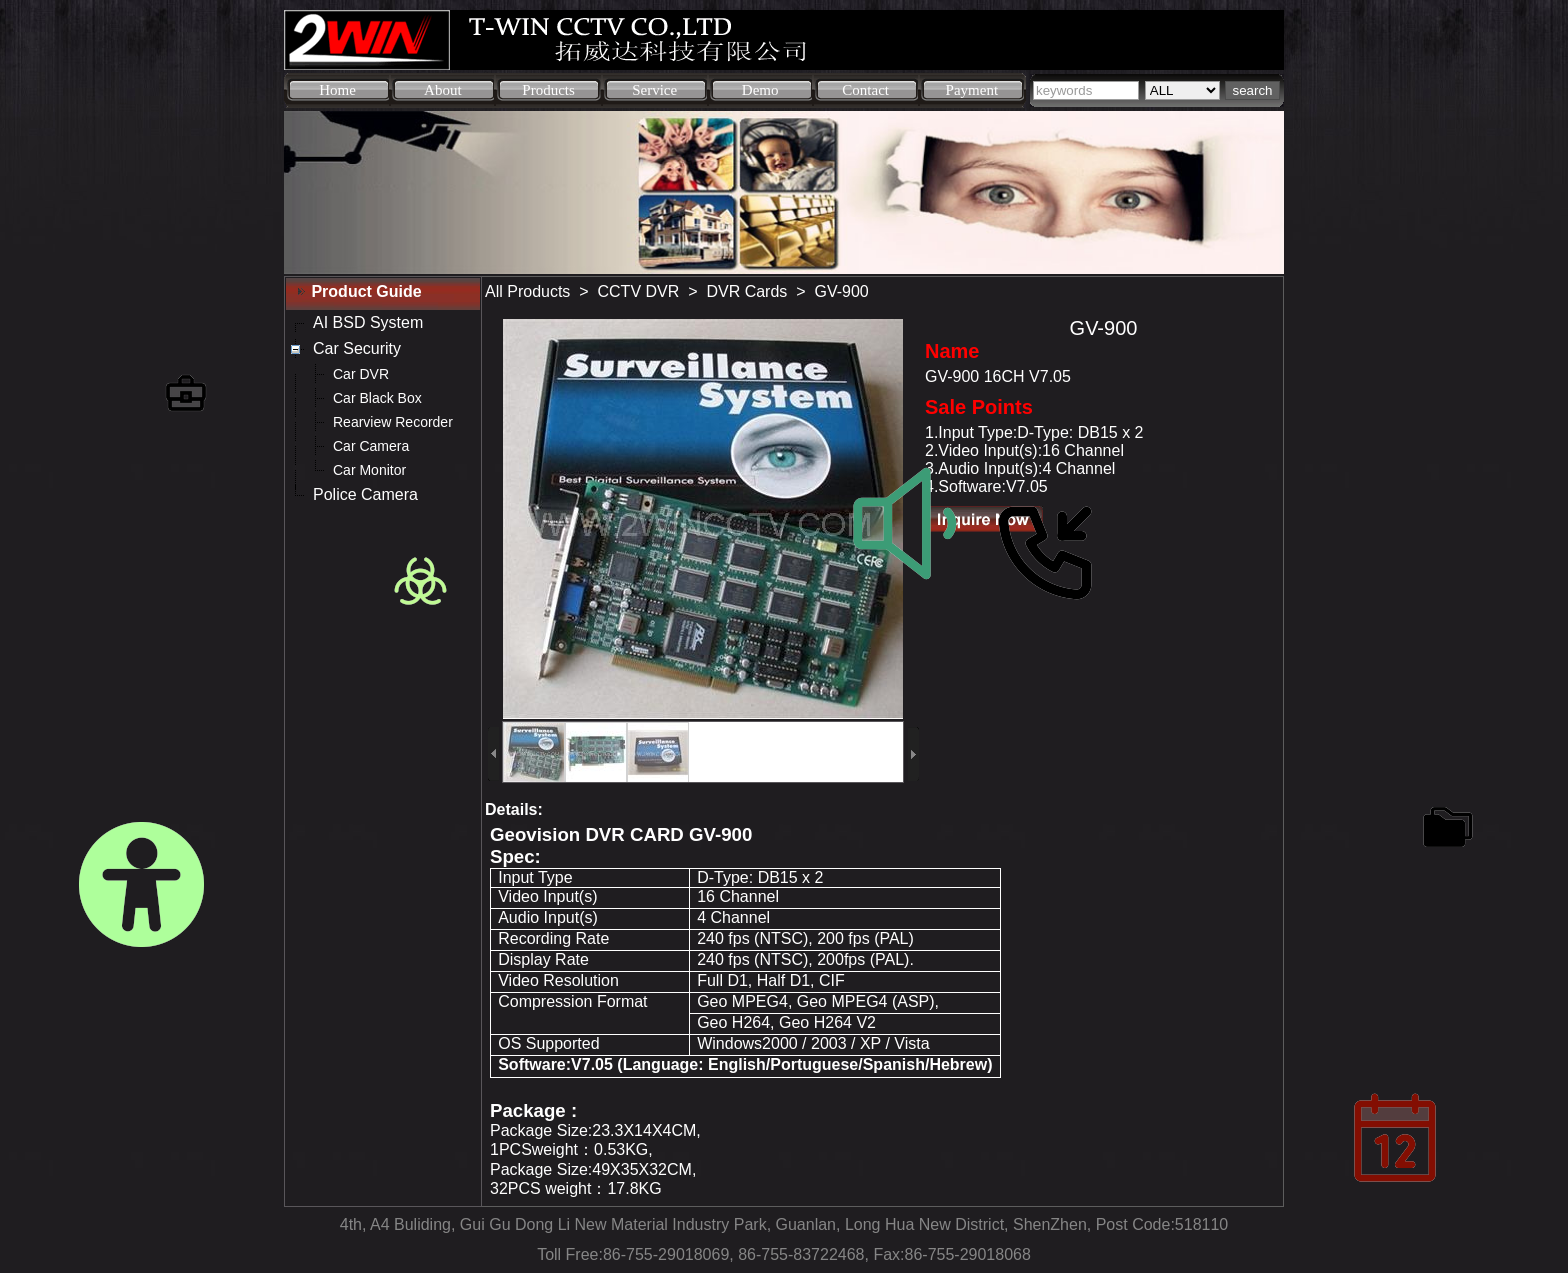  What do you see at coordinates (913, 523) in the screenshot?
I see `volume set to low level` at bounding box center [913, 523].